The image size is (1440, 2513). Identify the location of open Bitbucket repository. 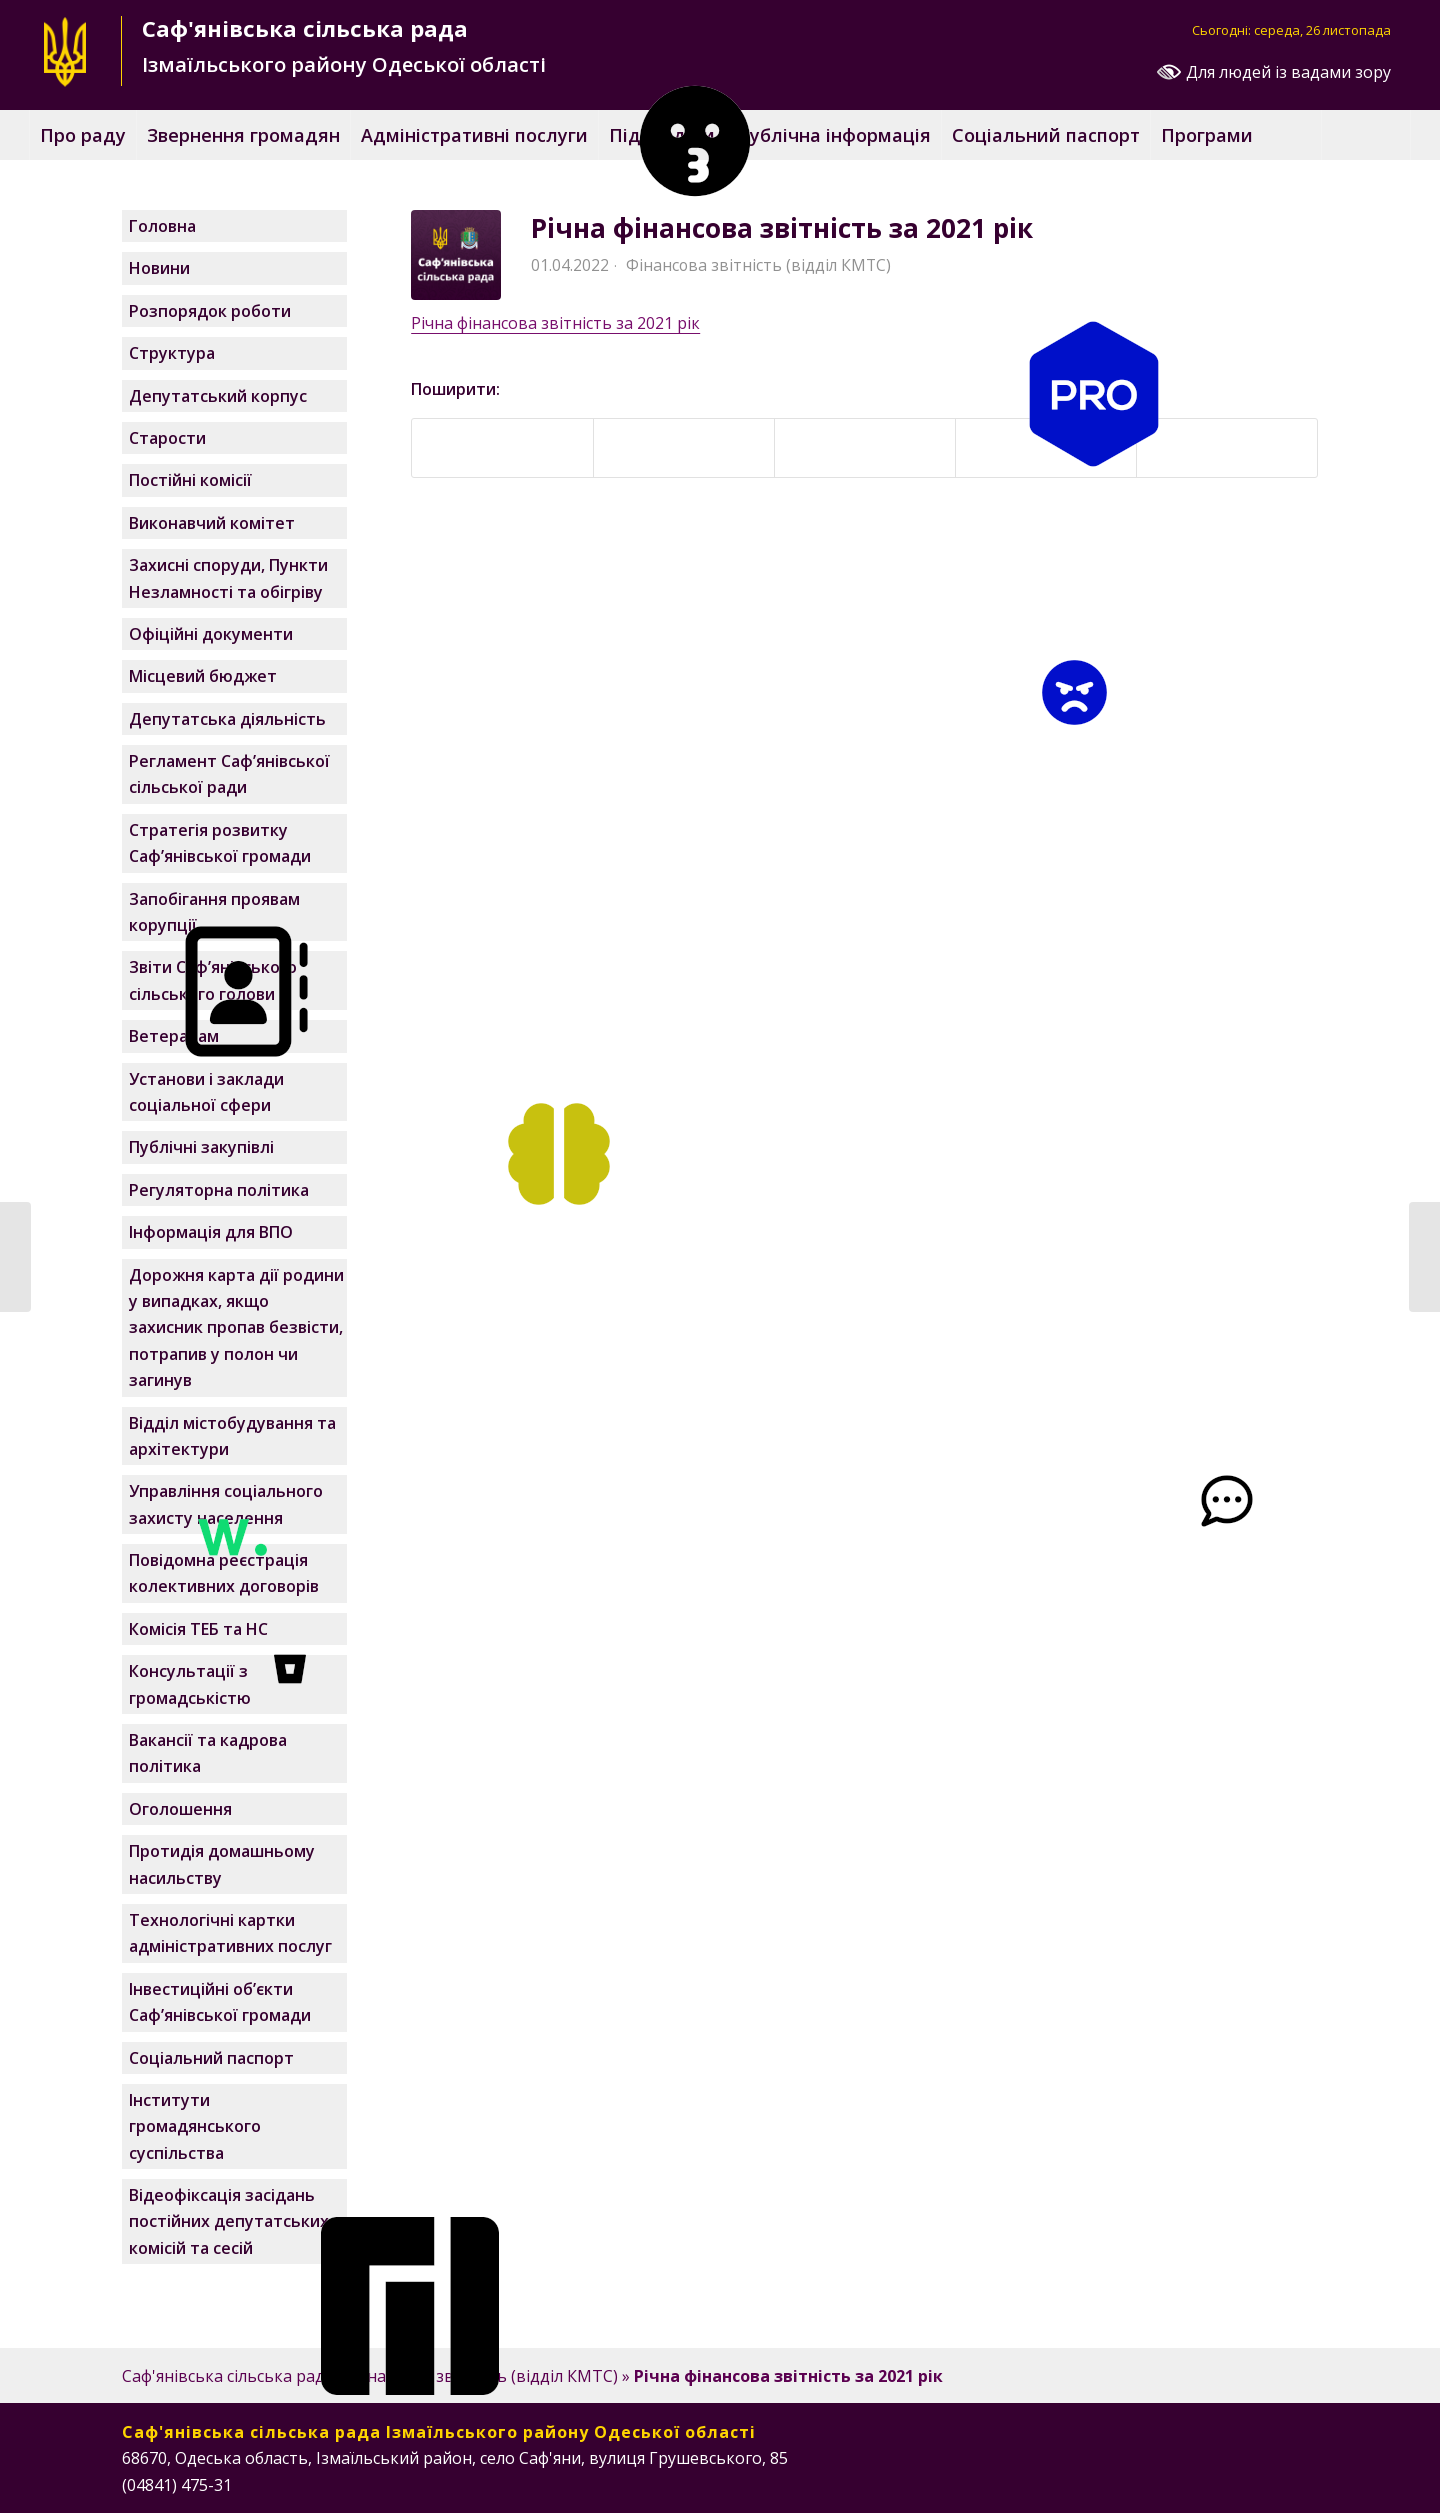
(290, 1669).